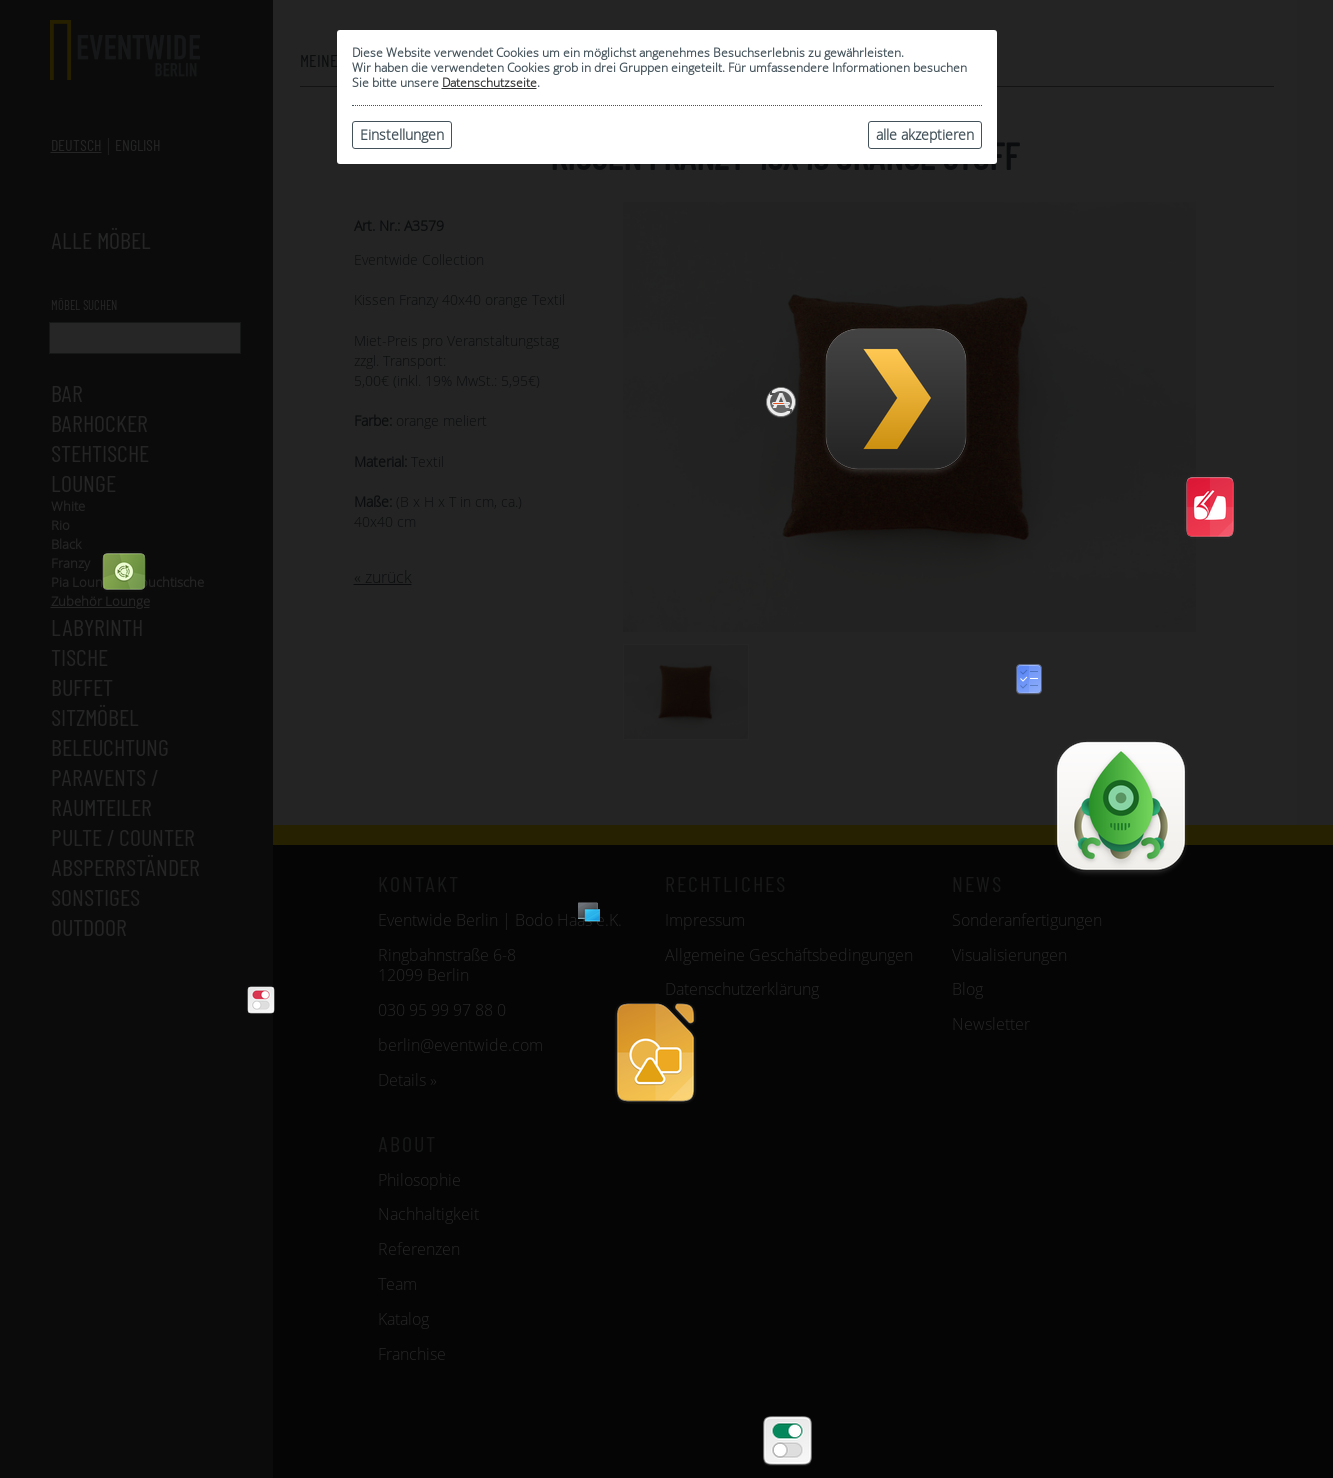 This screenshot has width=1333, height=1478. Describe the element at coordinates (261, 1000) in the screenshot. I see `open unity tweak tool settings` at that location.